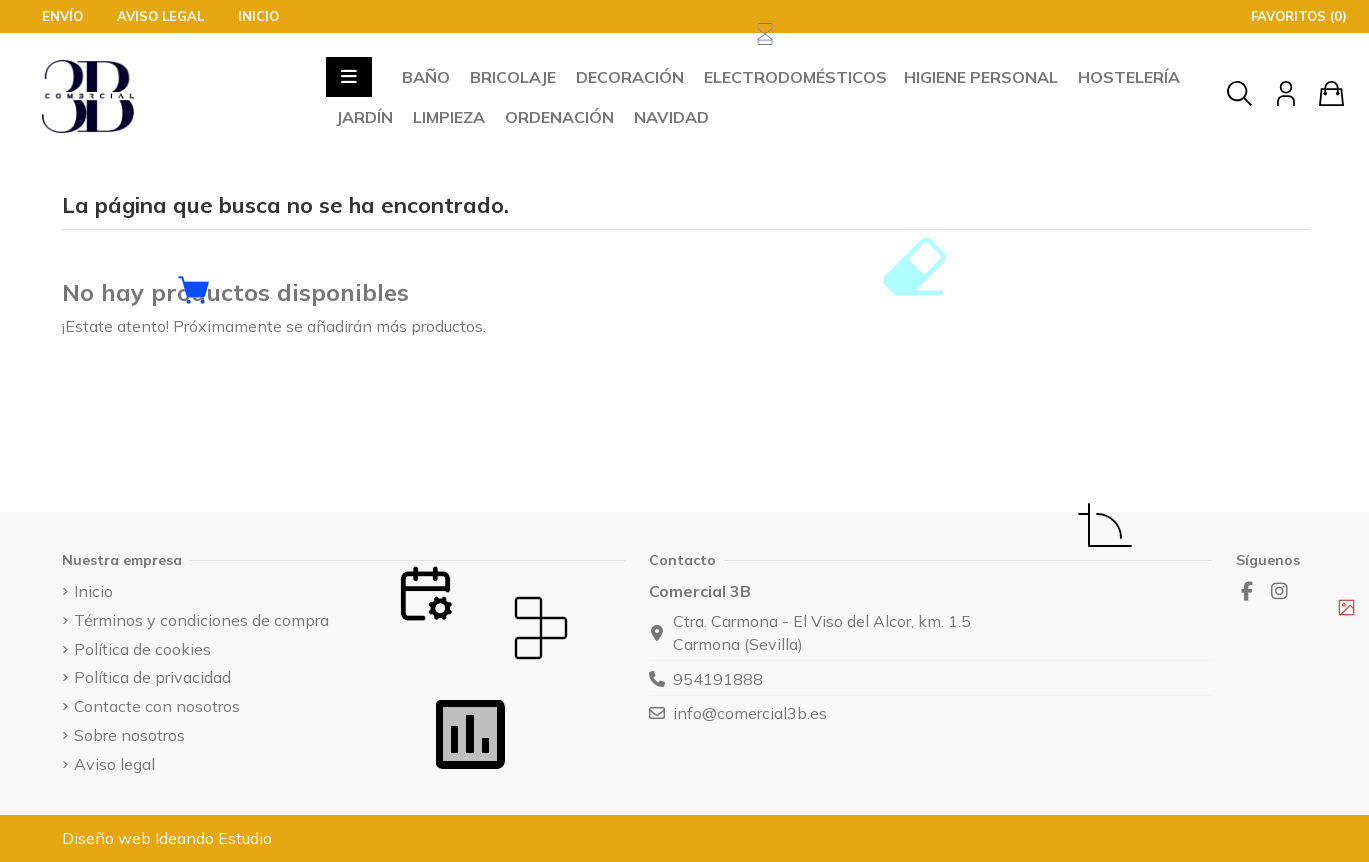 This screenshot has width=1369, height=862. I want to click on measure or adjust angle in a design tool, so click(1103, 528).